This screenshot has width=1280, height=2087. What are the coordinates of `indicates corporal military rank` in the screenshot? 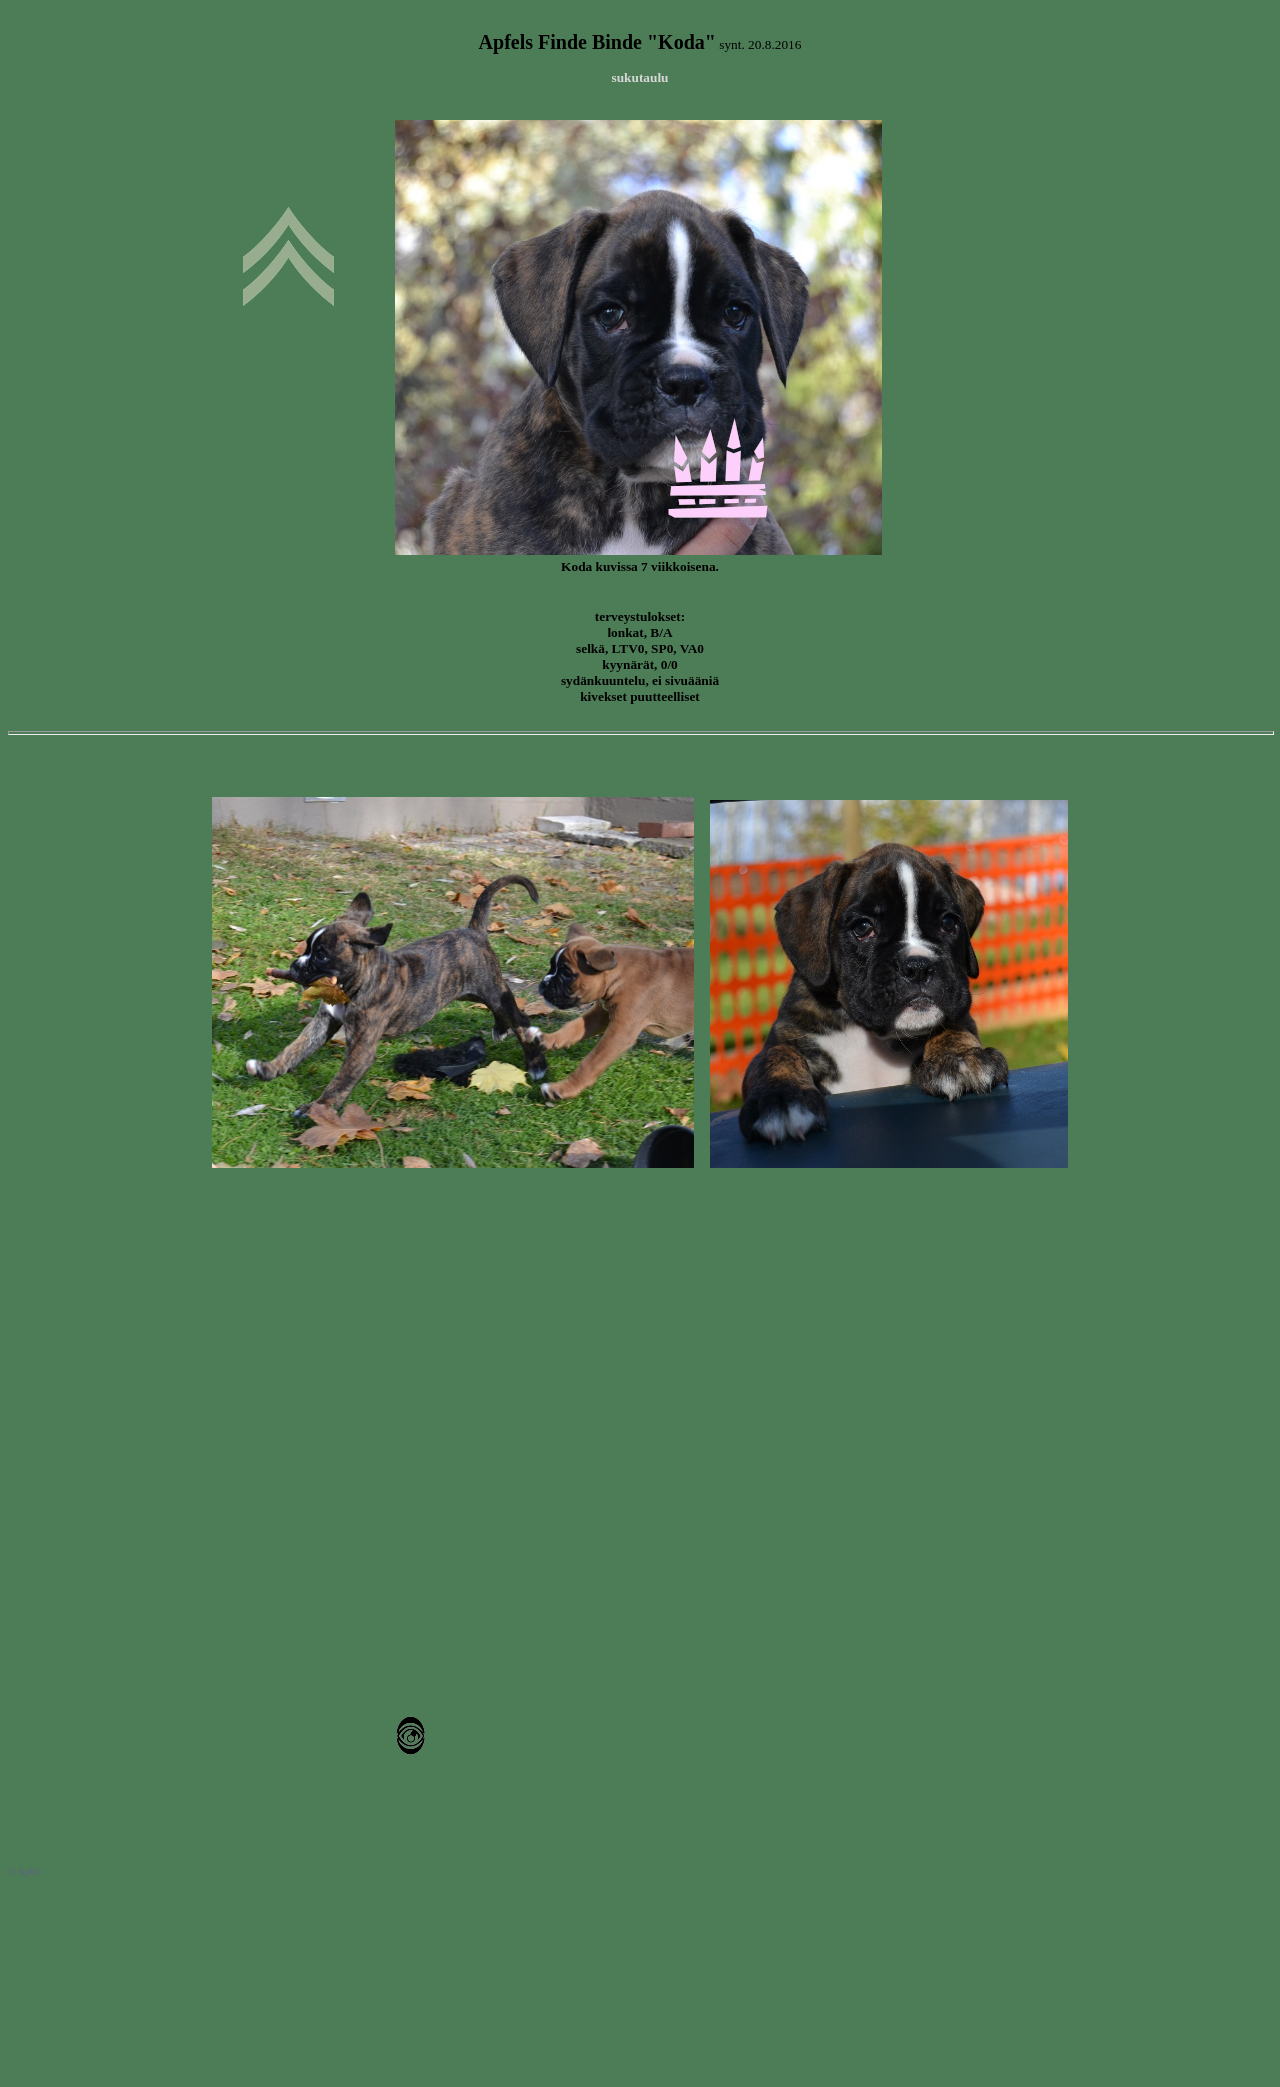 It's located at (288, 256).